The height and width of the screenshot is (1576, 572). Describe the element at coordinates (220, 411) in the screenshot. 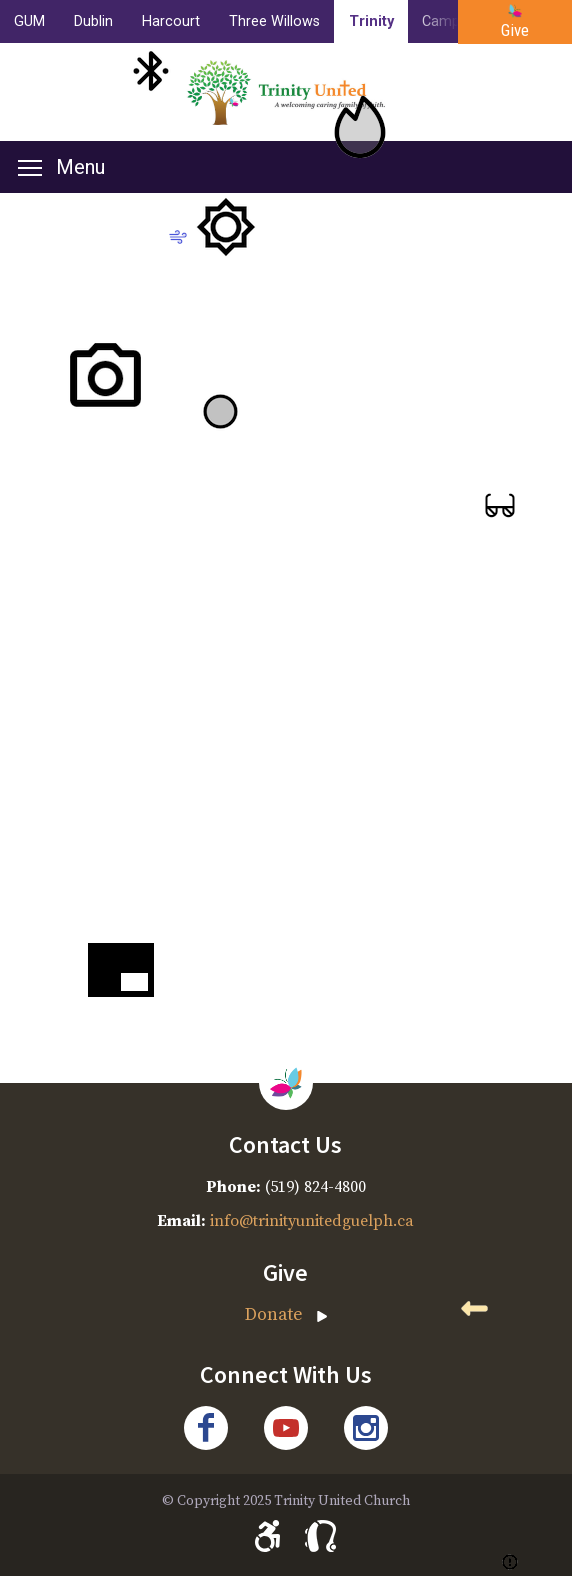

I see `camera lens or photography mode` at that location.